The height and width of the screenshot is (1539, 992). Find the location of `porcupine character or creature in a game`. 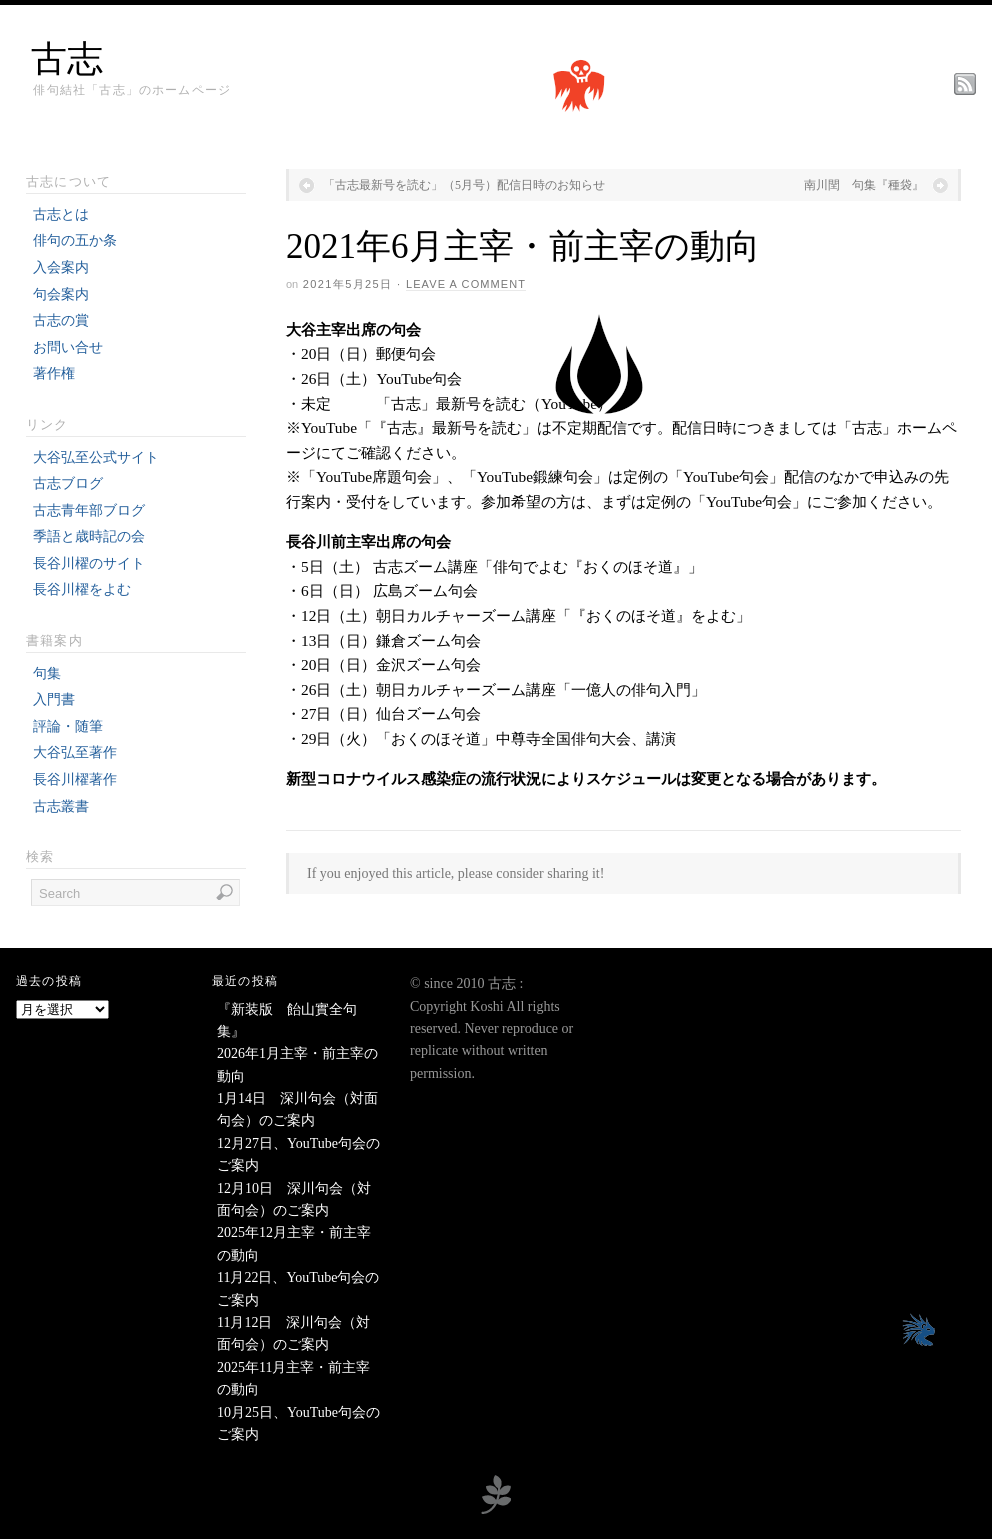

porcupine character or creature in a game is located at coordinates (919, 1330).